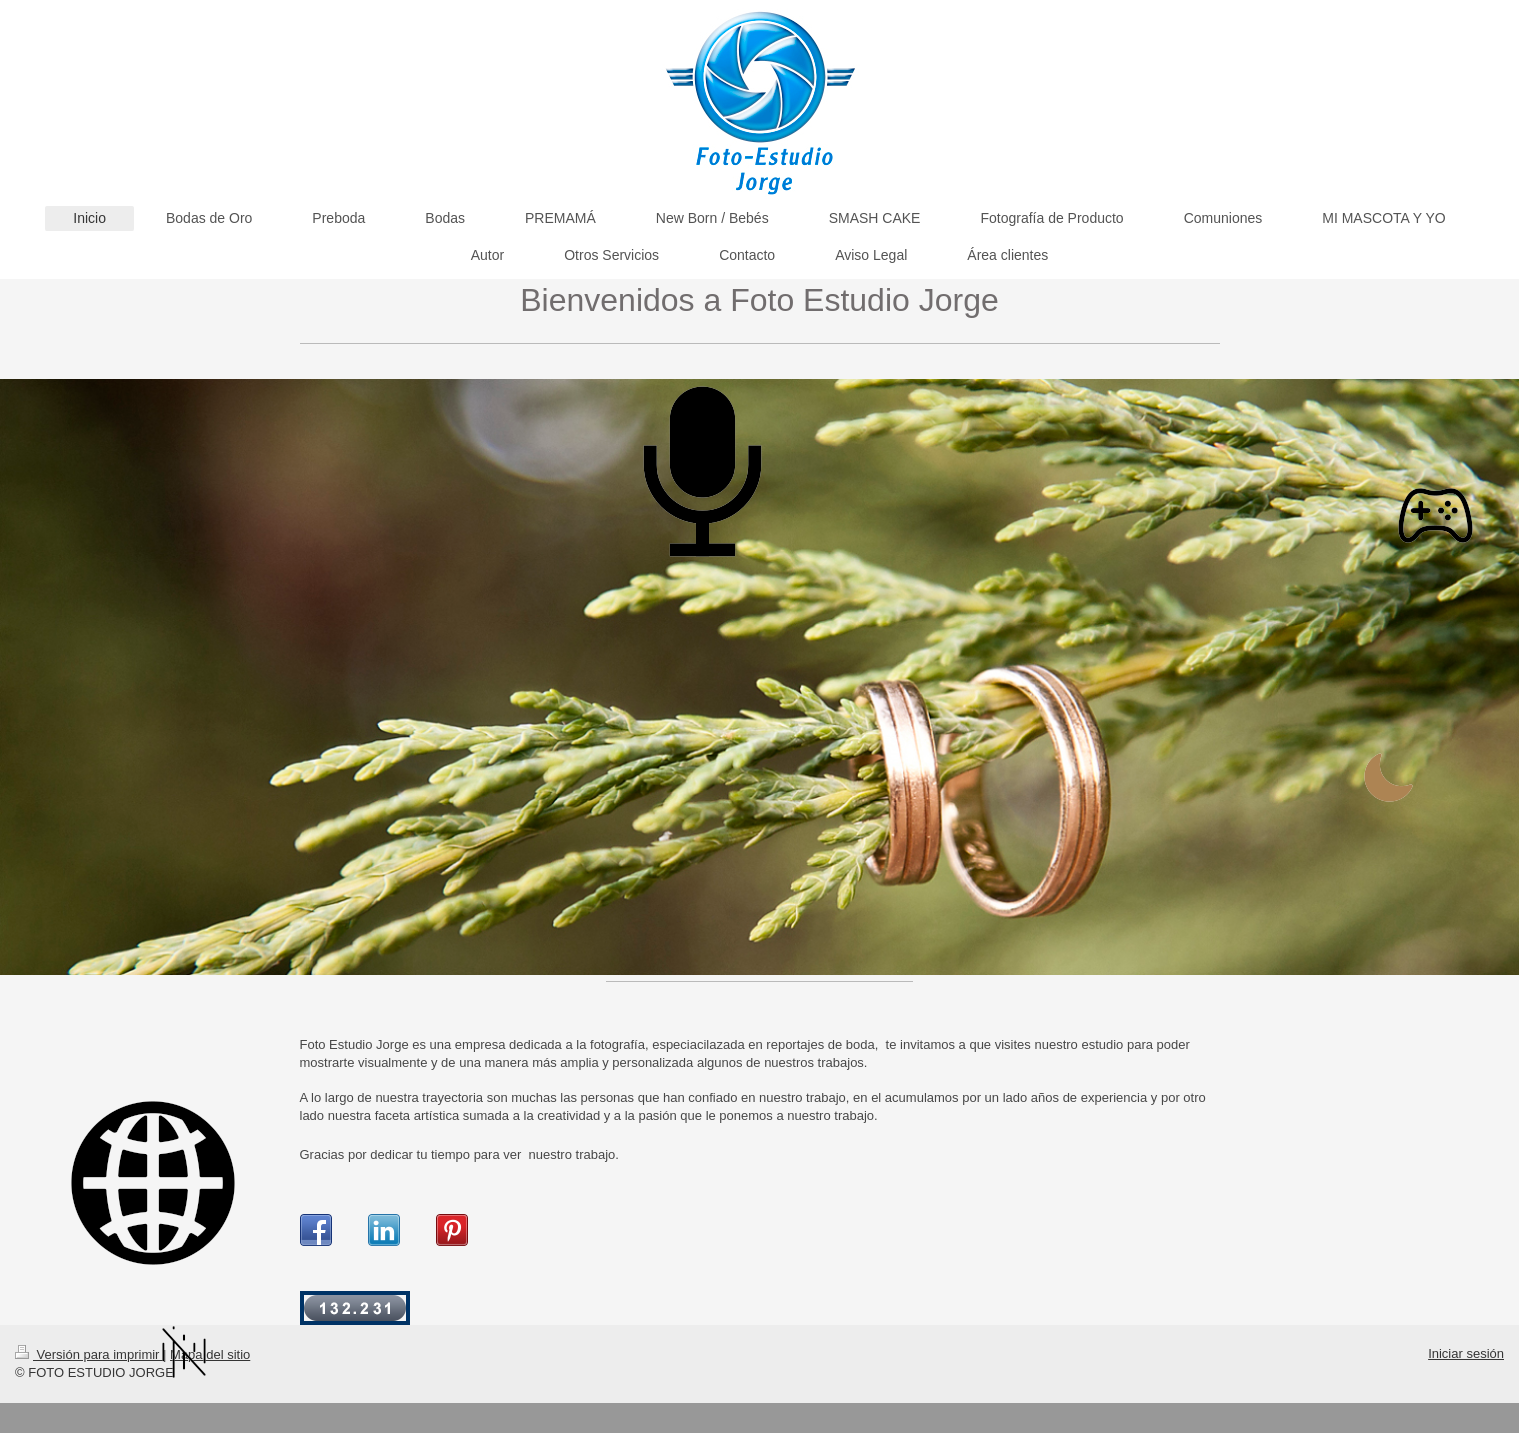 The height and width of the screenshot is (1433, 1519). Describe the element at coordinates (1388, 777) in the screenshot. I see `toggle dark mode` at that location.